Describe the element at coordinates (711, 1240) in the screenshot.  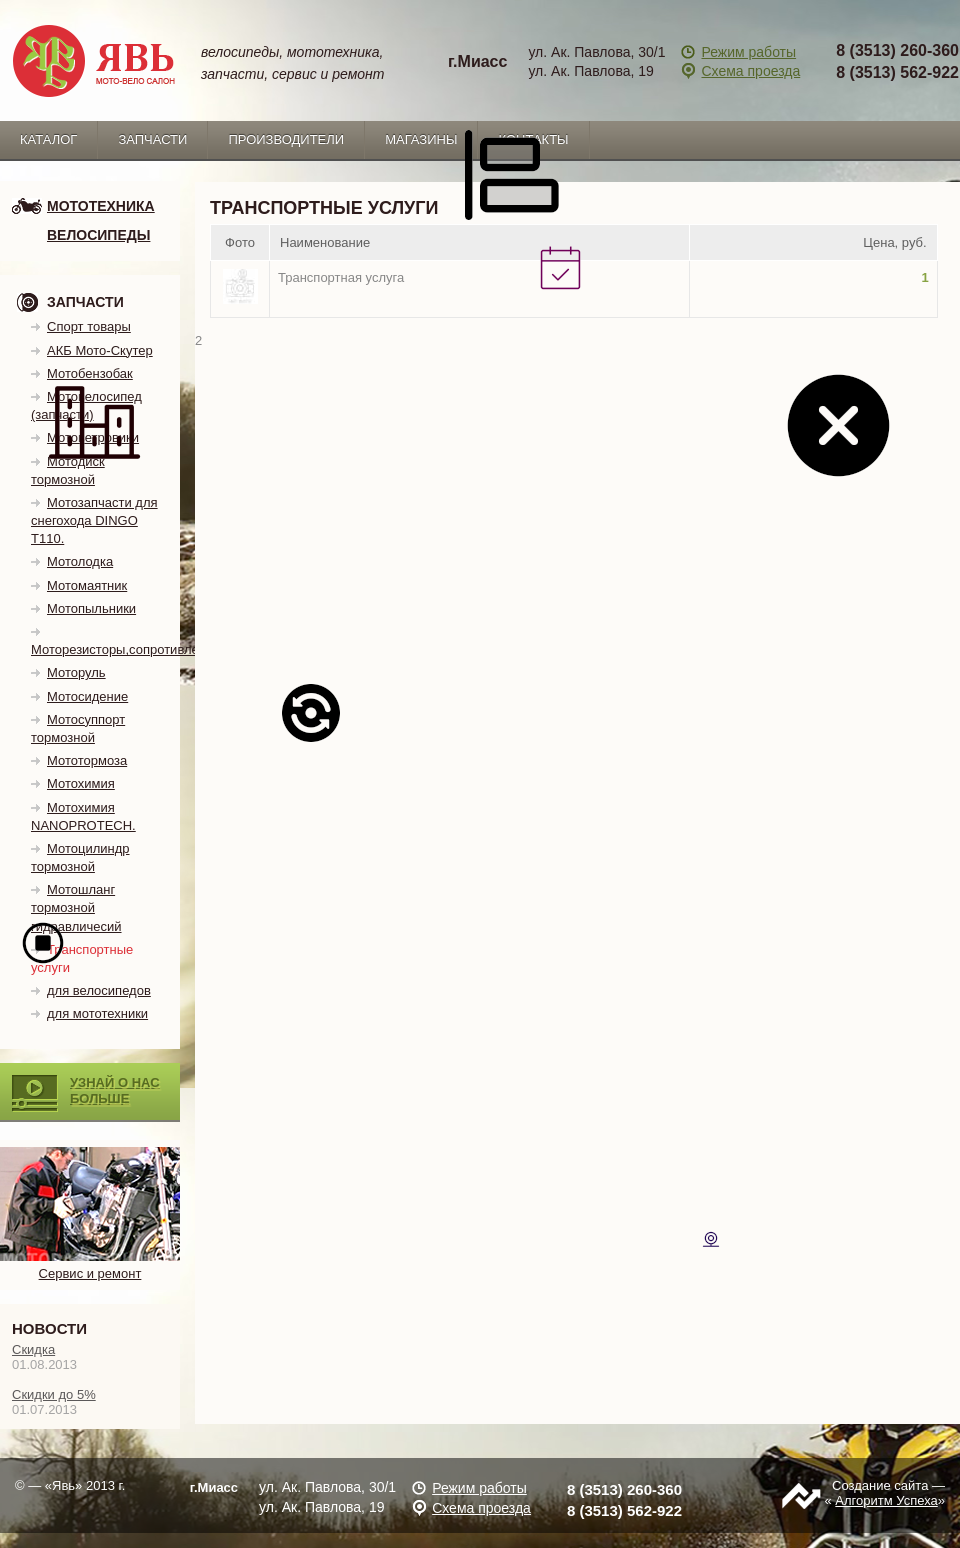
I see `enable webcam or video camera` at that location.